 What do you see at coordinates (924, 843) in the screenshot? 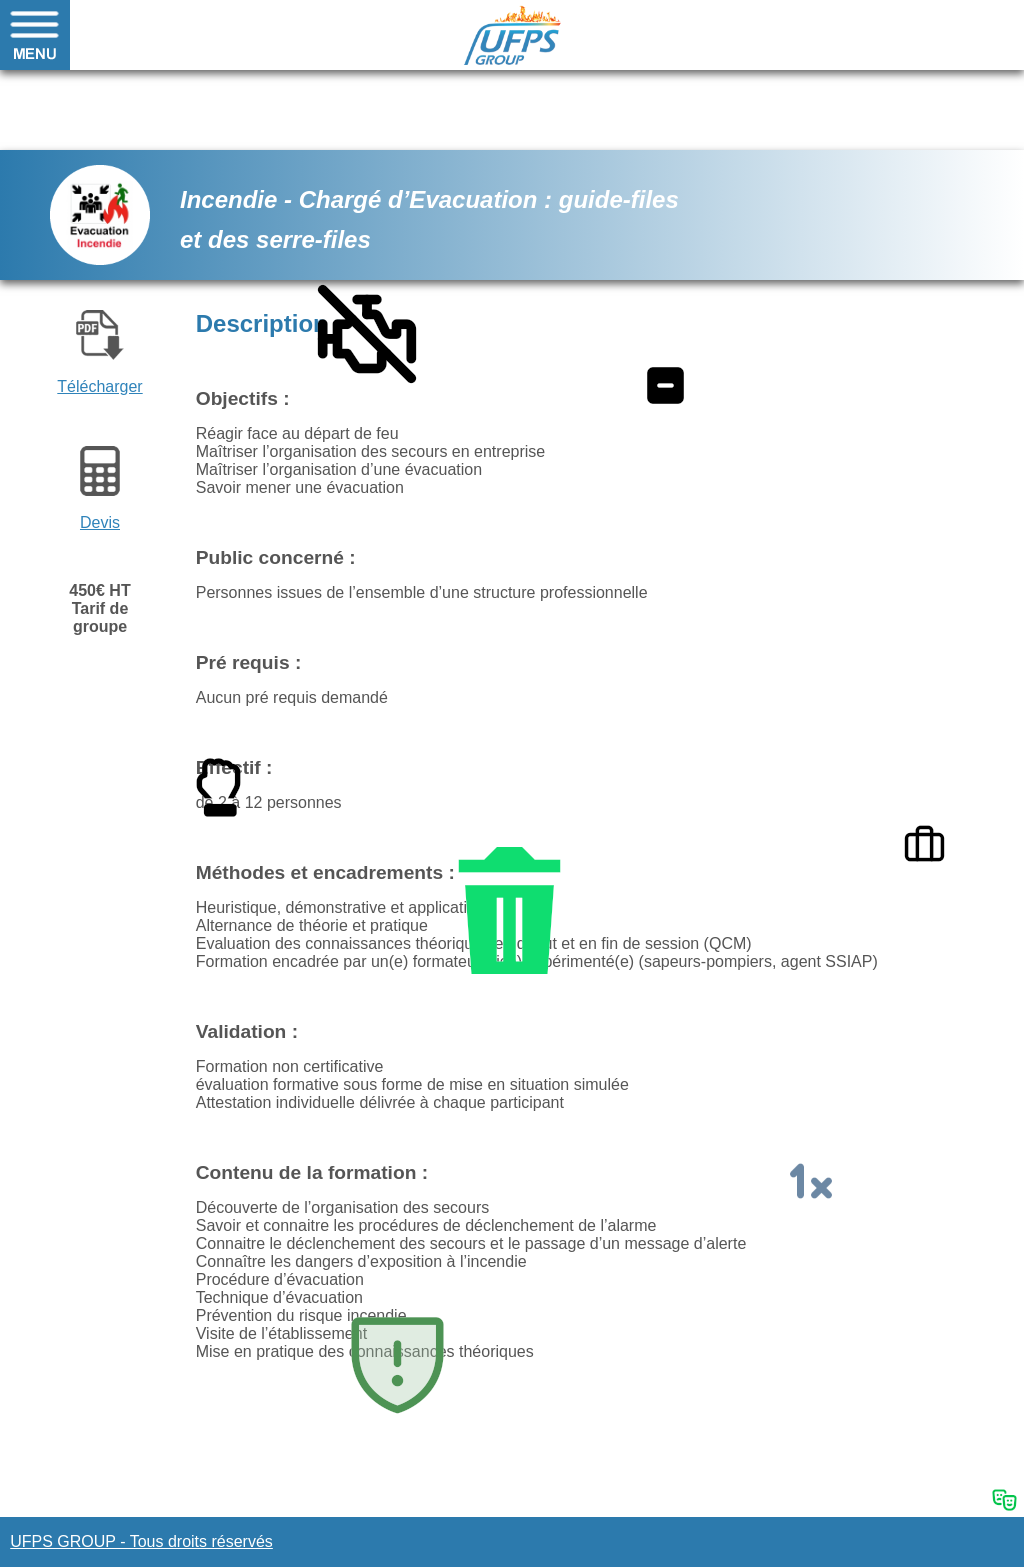
I see `access work or business documents` at bounding box center [924, 843].